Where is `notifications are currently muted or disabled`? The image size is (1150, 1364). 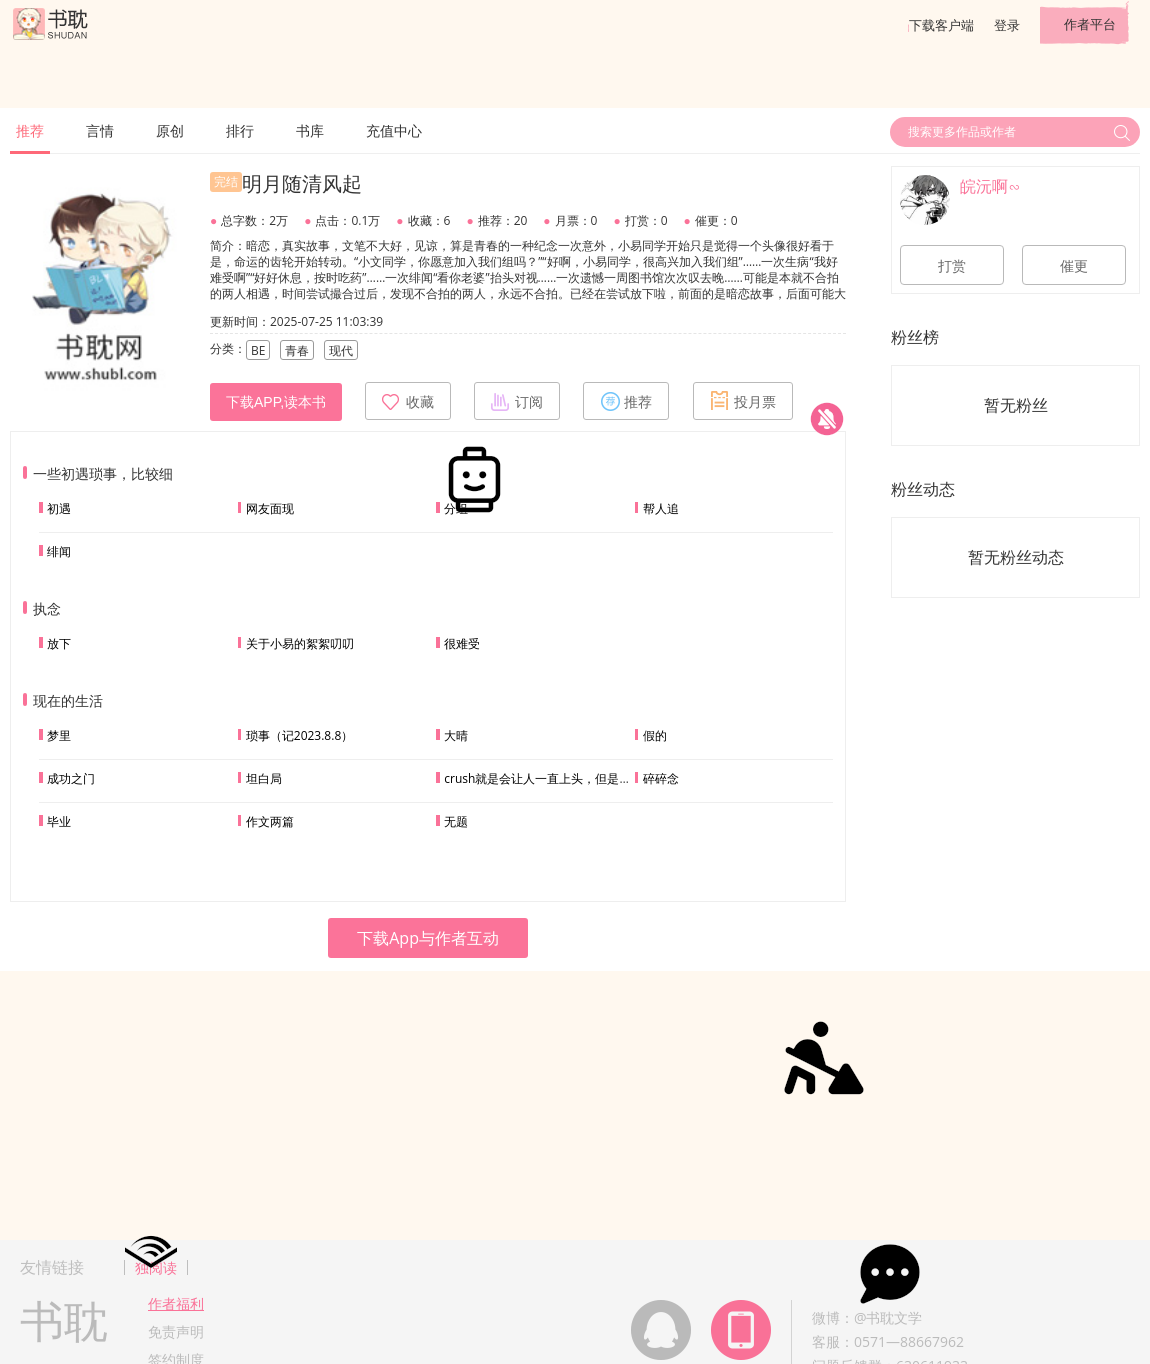 notifications are currently muted or disabled is located at coordinates (827, 419).